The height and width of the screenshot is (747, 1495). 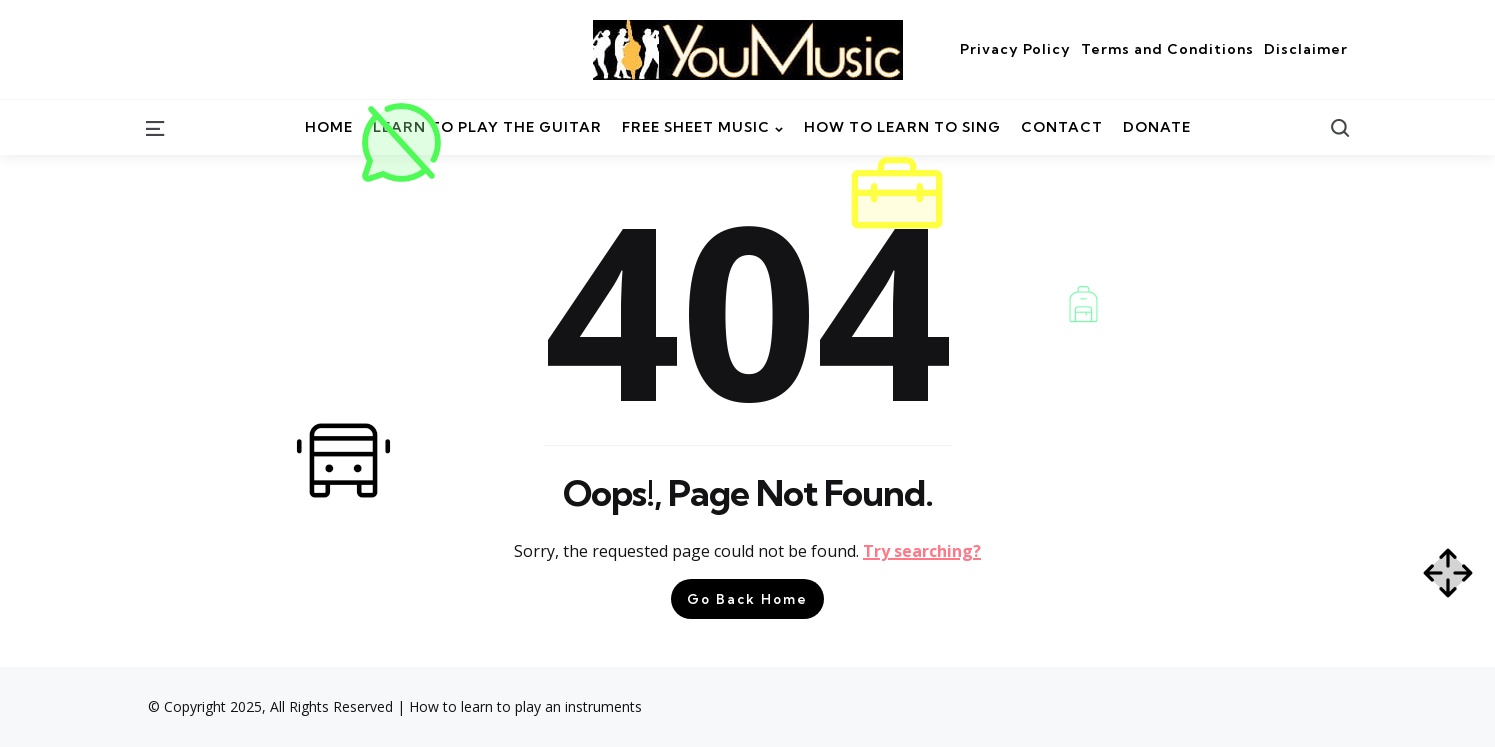 I want to click on expand content in all directions, so click(x=1448, y=573).